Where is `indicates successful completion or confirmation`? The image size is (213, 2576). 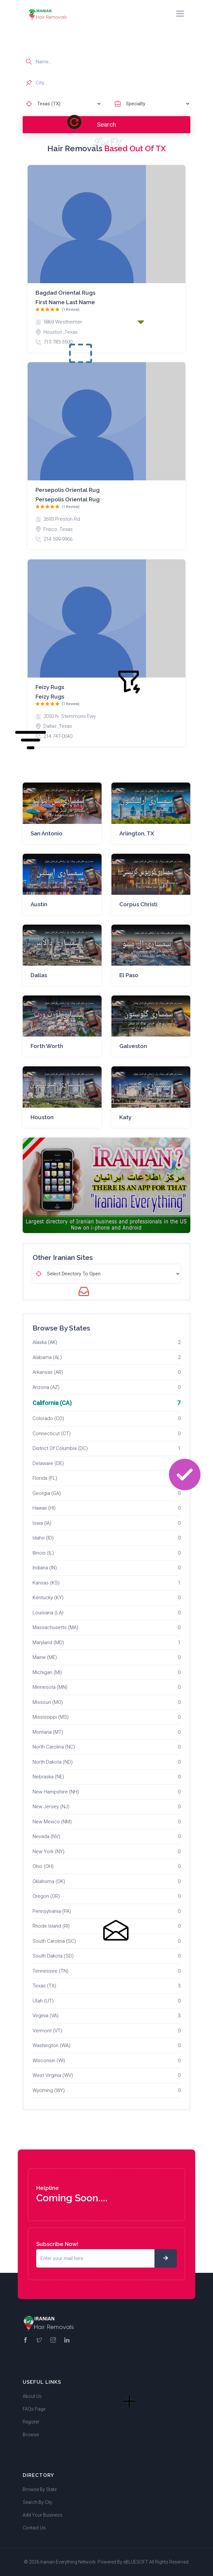
indicates successful completion or confirmation is located at coordinates (185, 1475).